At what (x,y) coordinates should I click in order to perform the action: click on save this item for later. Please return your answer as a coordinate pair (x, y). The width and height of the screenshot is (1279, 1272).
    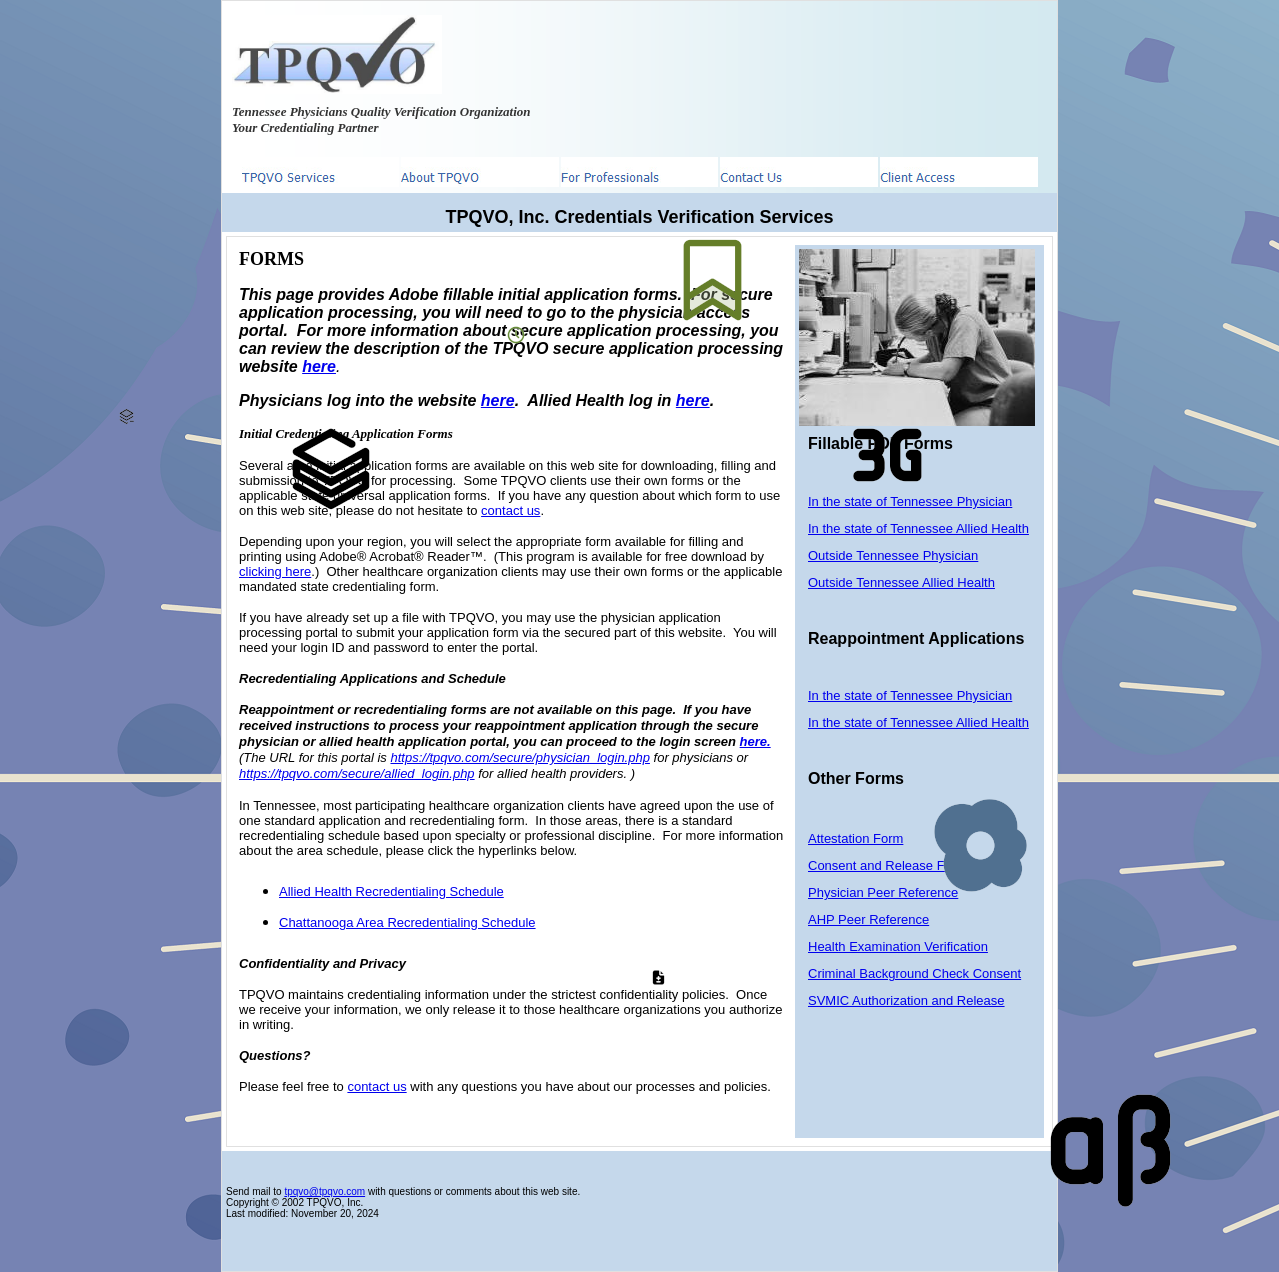
    Looking at the image, I should click on (712, 278).